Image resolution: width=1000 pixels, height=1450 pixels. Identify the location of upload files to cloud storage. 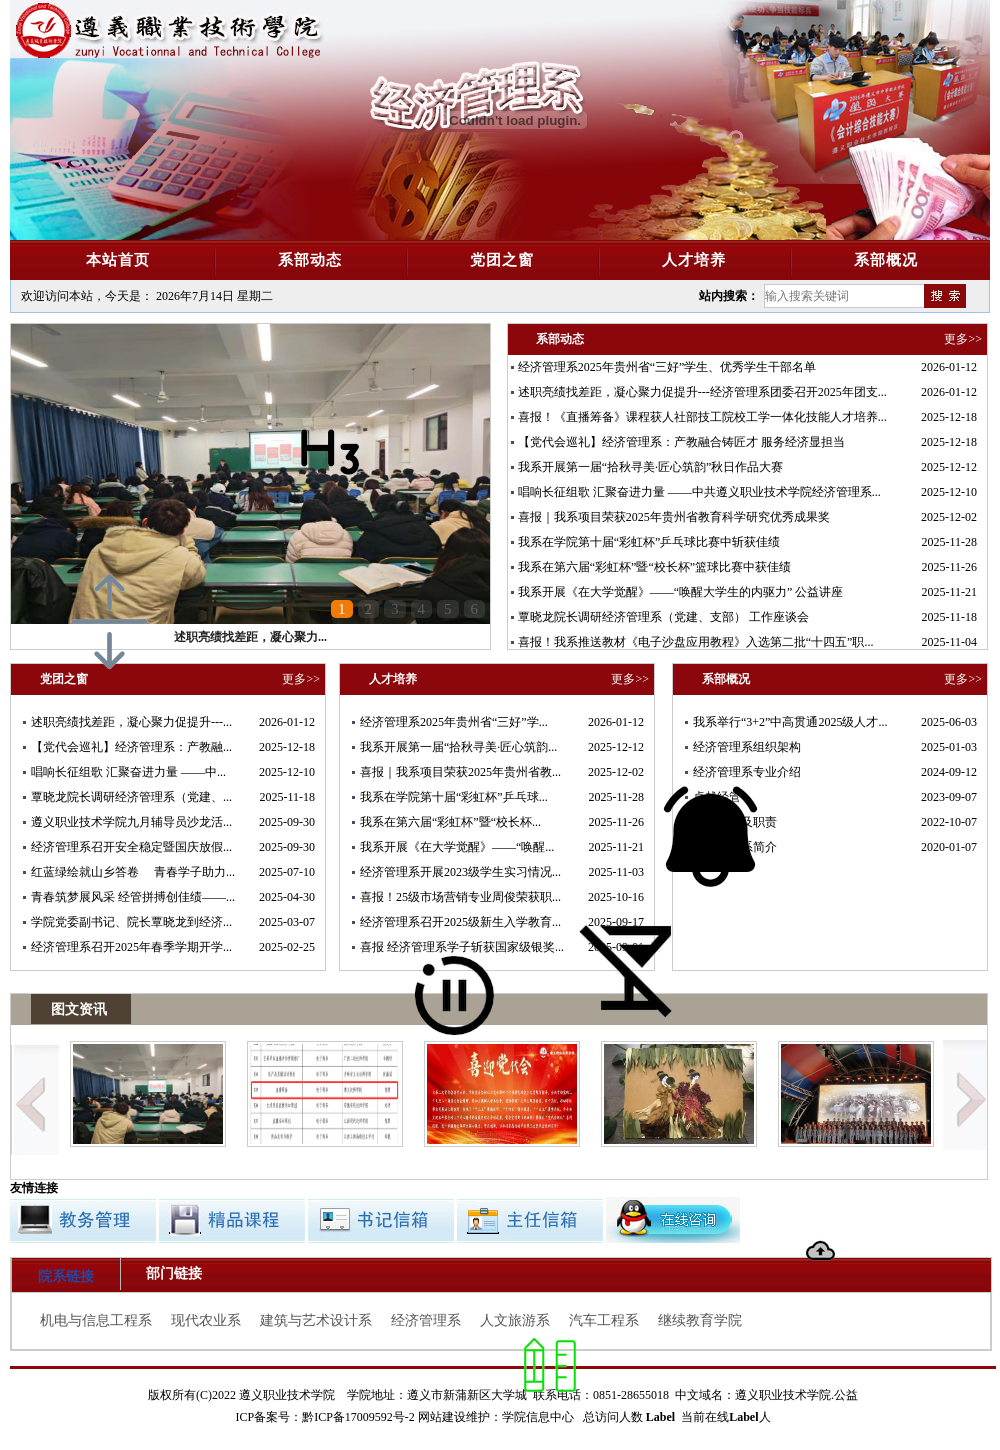
(820, 1250).